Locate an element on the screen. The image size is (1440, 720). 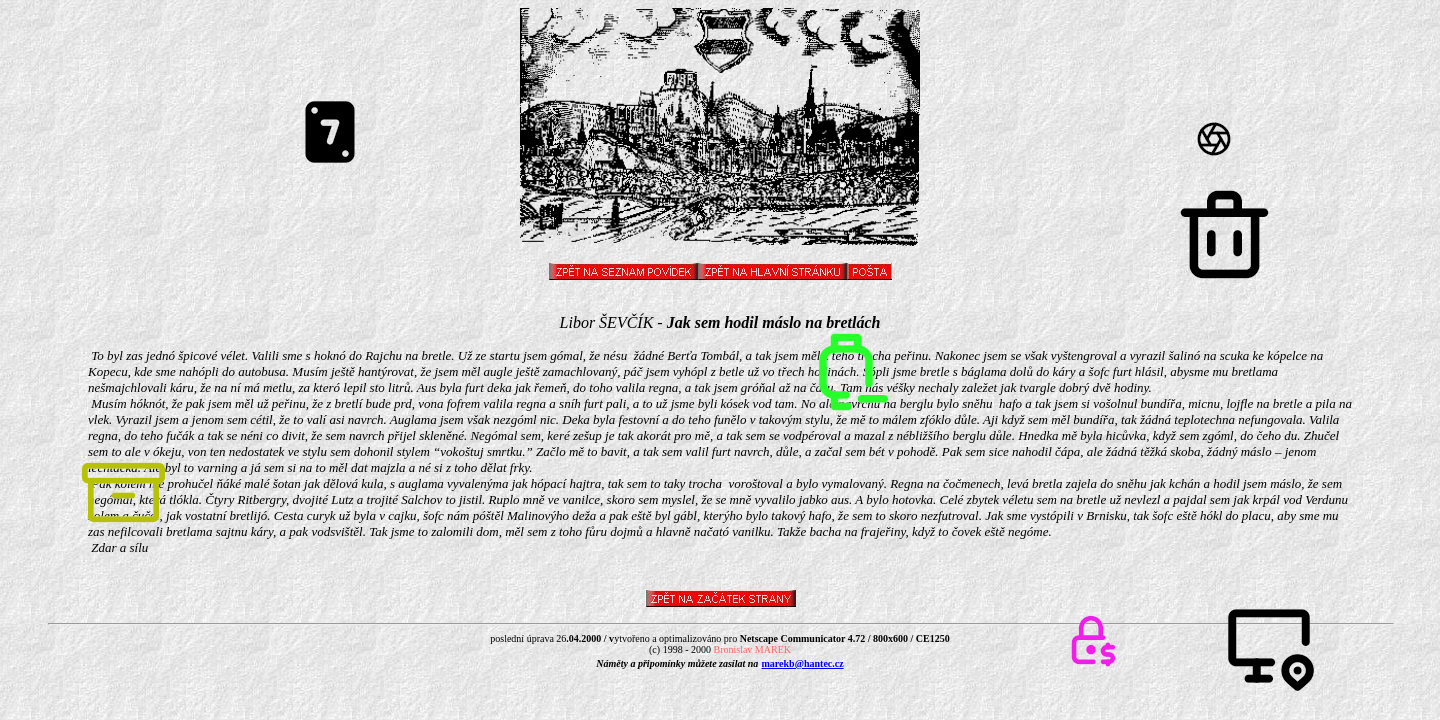
remove a paired smartwatch is located at coordinates (846, 372).